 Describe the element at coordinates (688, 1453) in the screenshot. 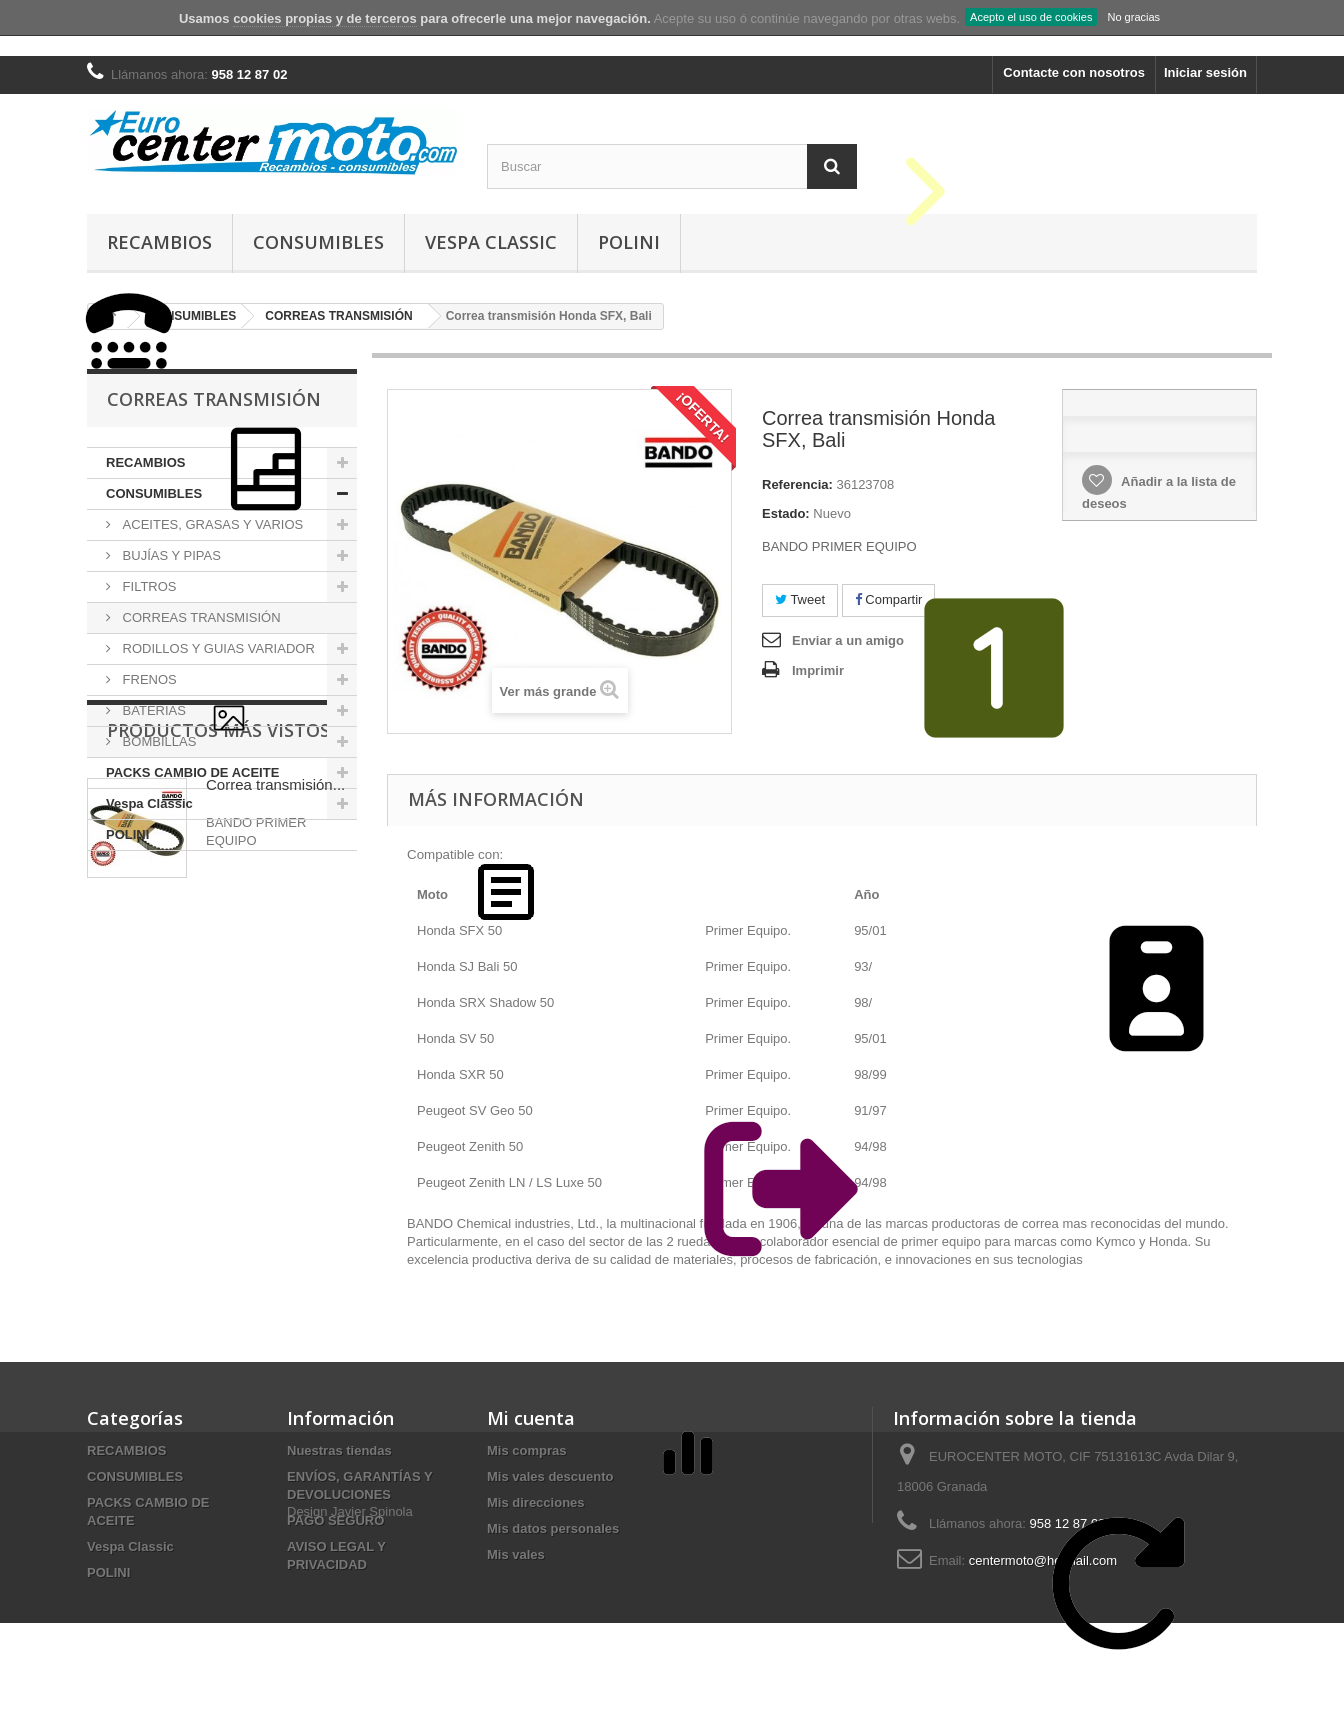

I see `view analytics or statistics` at that location.